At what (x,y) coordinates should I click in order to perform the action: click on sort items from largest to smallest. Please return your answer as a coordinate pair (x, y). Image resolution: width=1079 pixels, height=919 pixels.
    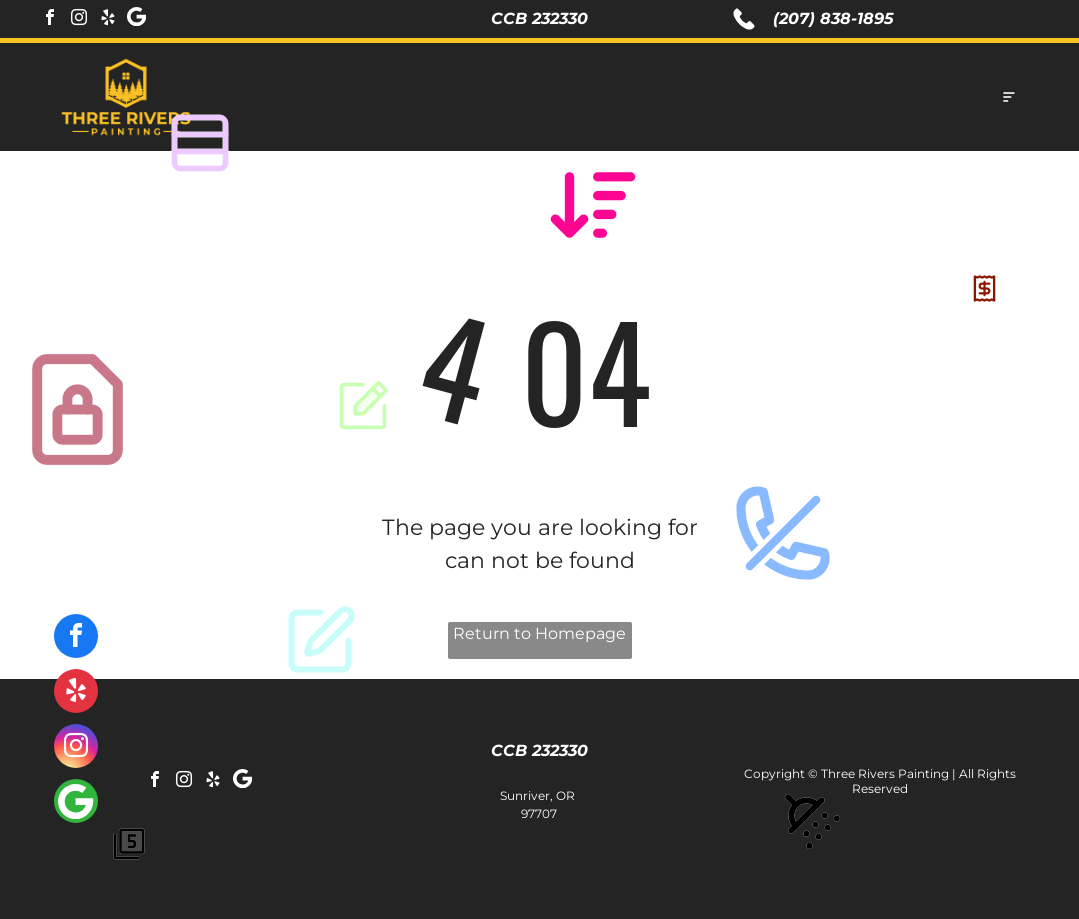
    Looking at the image, I should click on (593, 205).